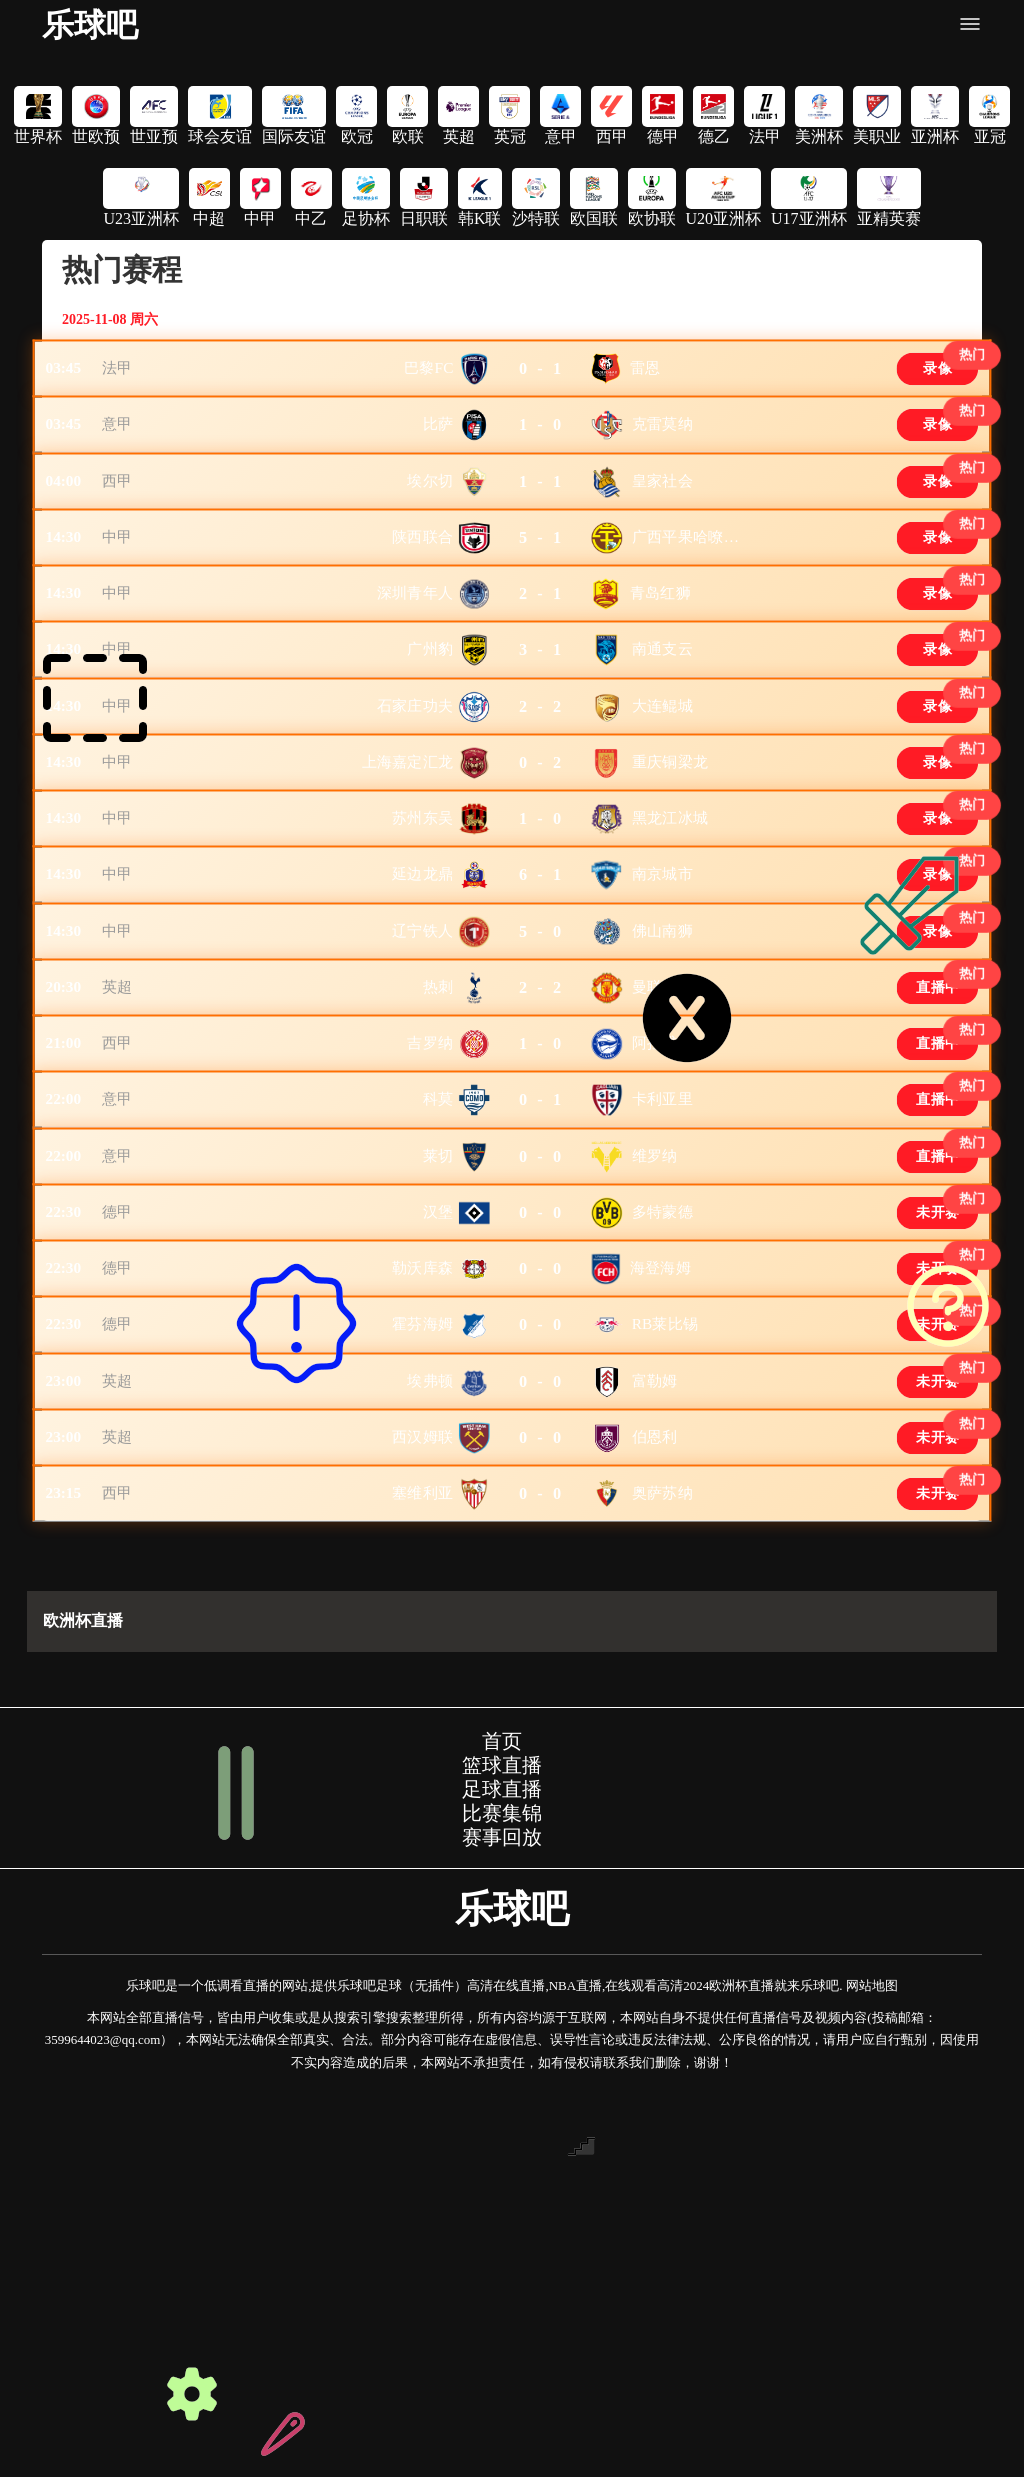 This screenshot has height=2477, width=1024. I want to click on access combat or battle features, so click(911, 903).